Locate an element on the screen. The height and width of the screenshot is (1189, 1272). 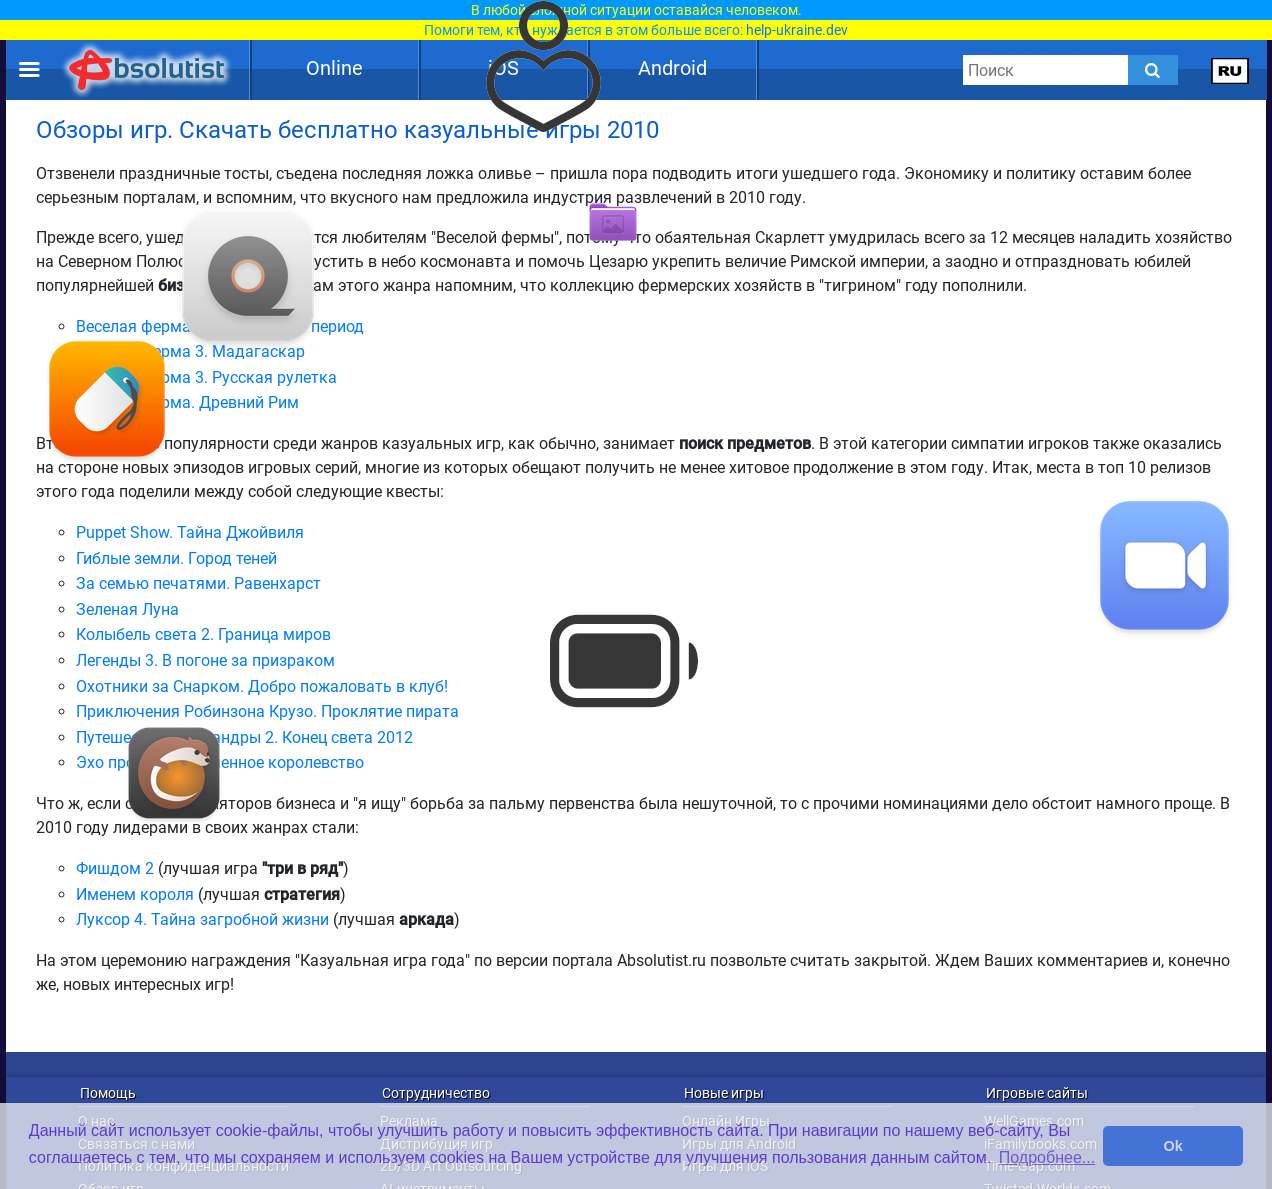
access digital wellbeing settings is located at coordinates (543, 66).